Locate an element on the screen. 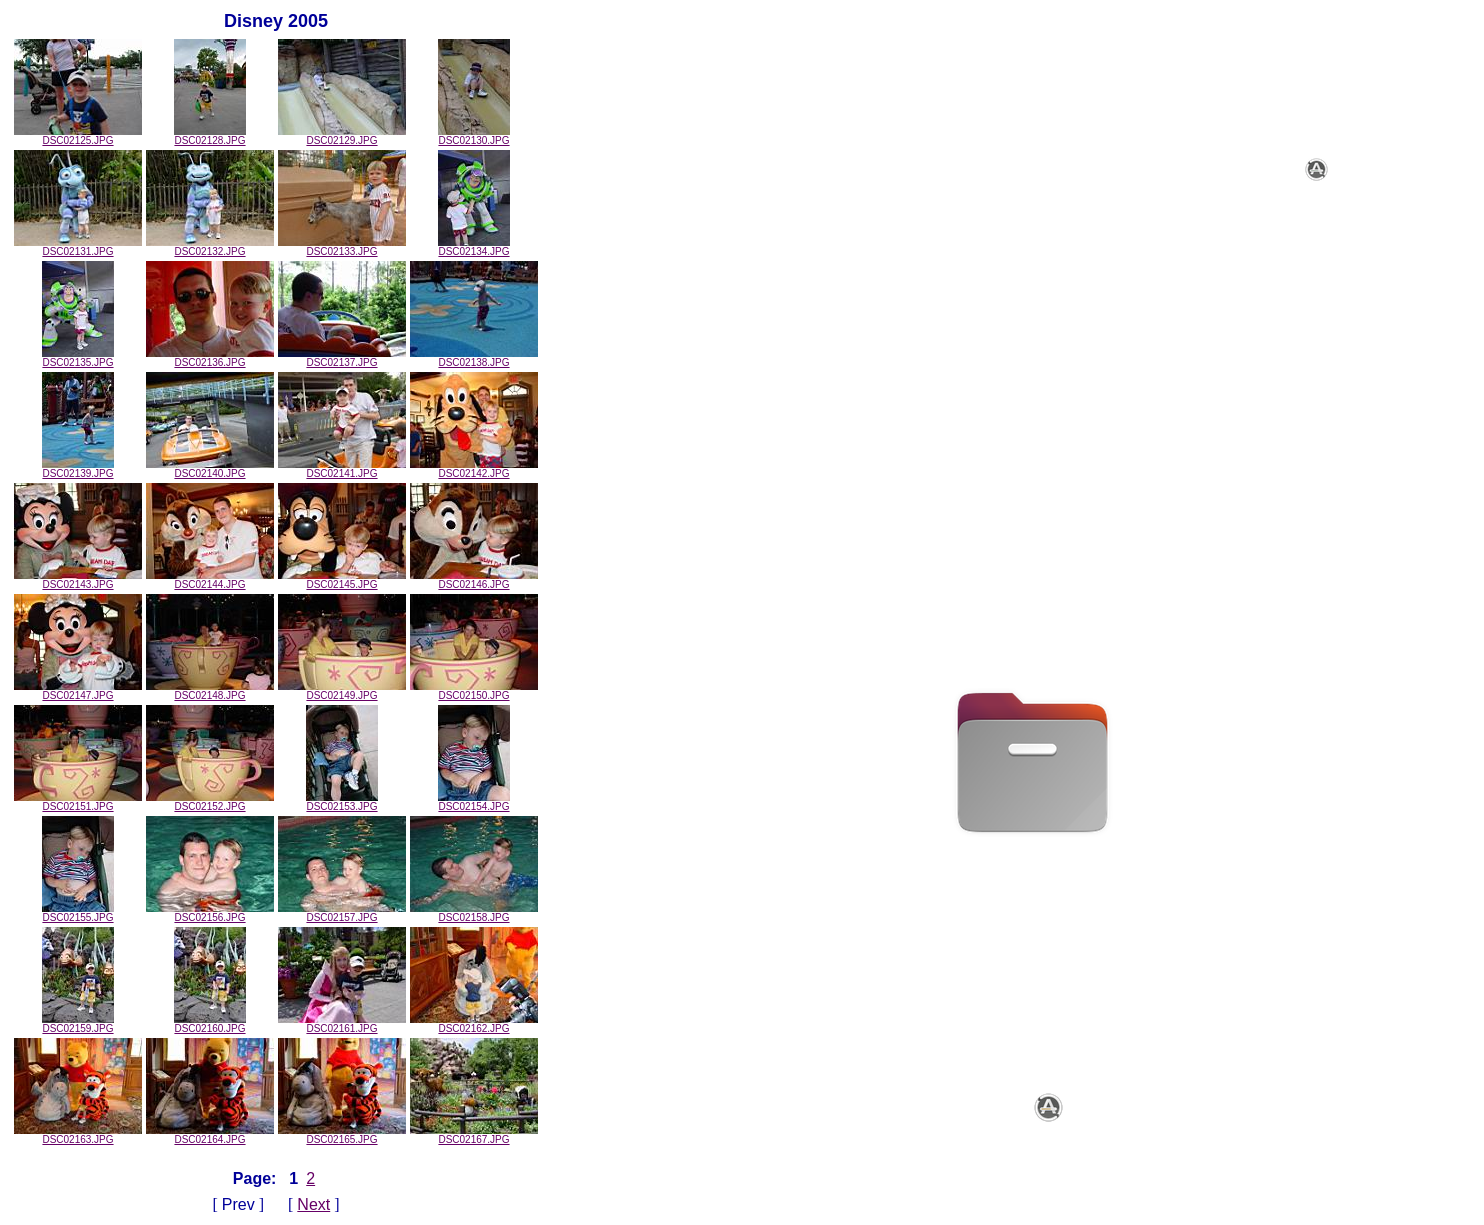 The width and height of the screenshot is (1484, 1225). open the file manager is located at coordinates (1032, 762).